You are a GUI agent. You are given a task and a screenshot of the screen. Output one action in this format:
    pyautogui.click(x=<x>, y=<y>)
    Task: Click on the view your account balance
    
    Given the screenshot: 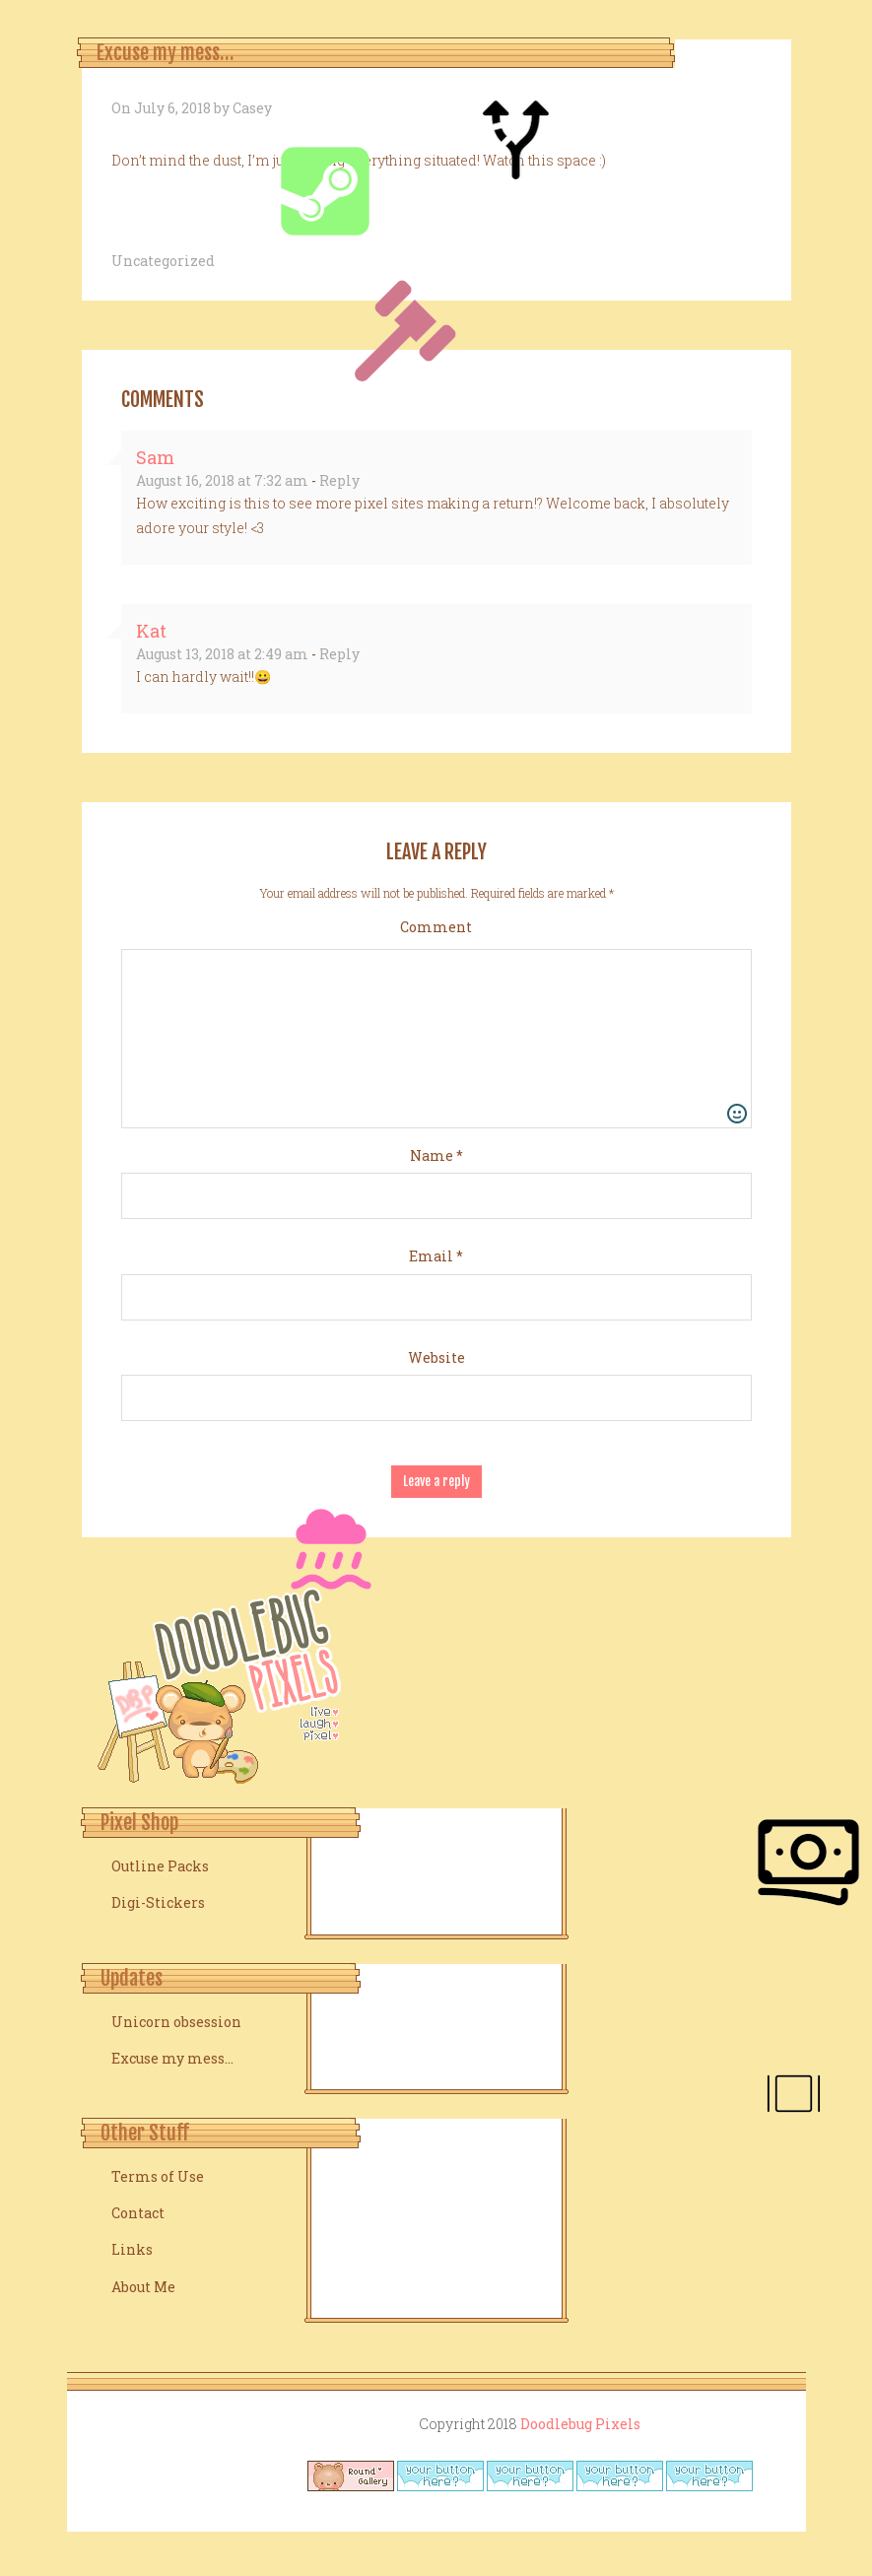 What is the action you would take?
    pyautogui.click(x=808, y=1859)
    